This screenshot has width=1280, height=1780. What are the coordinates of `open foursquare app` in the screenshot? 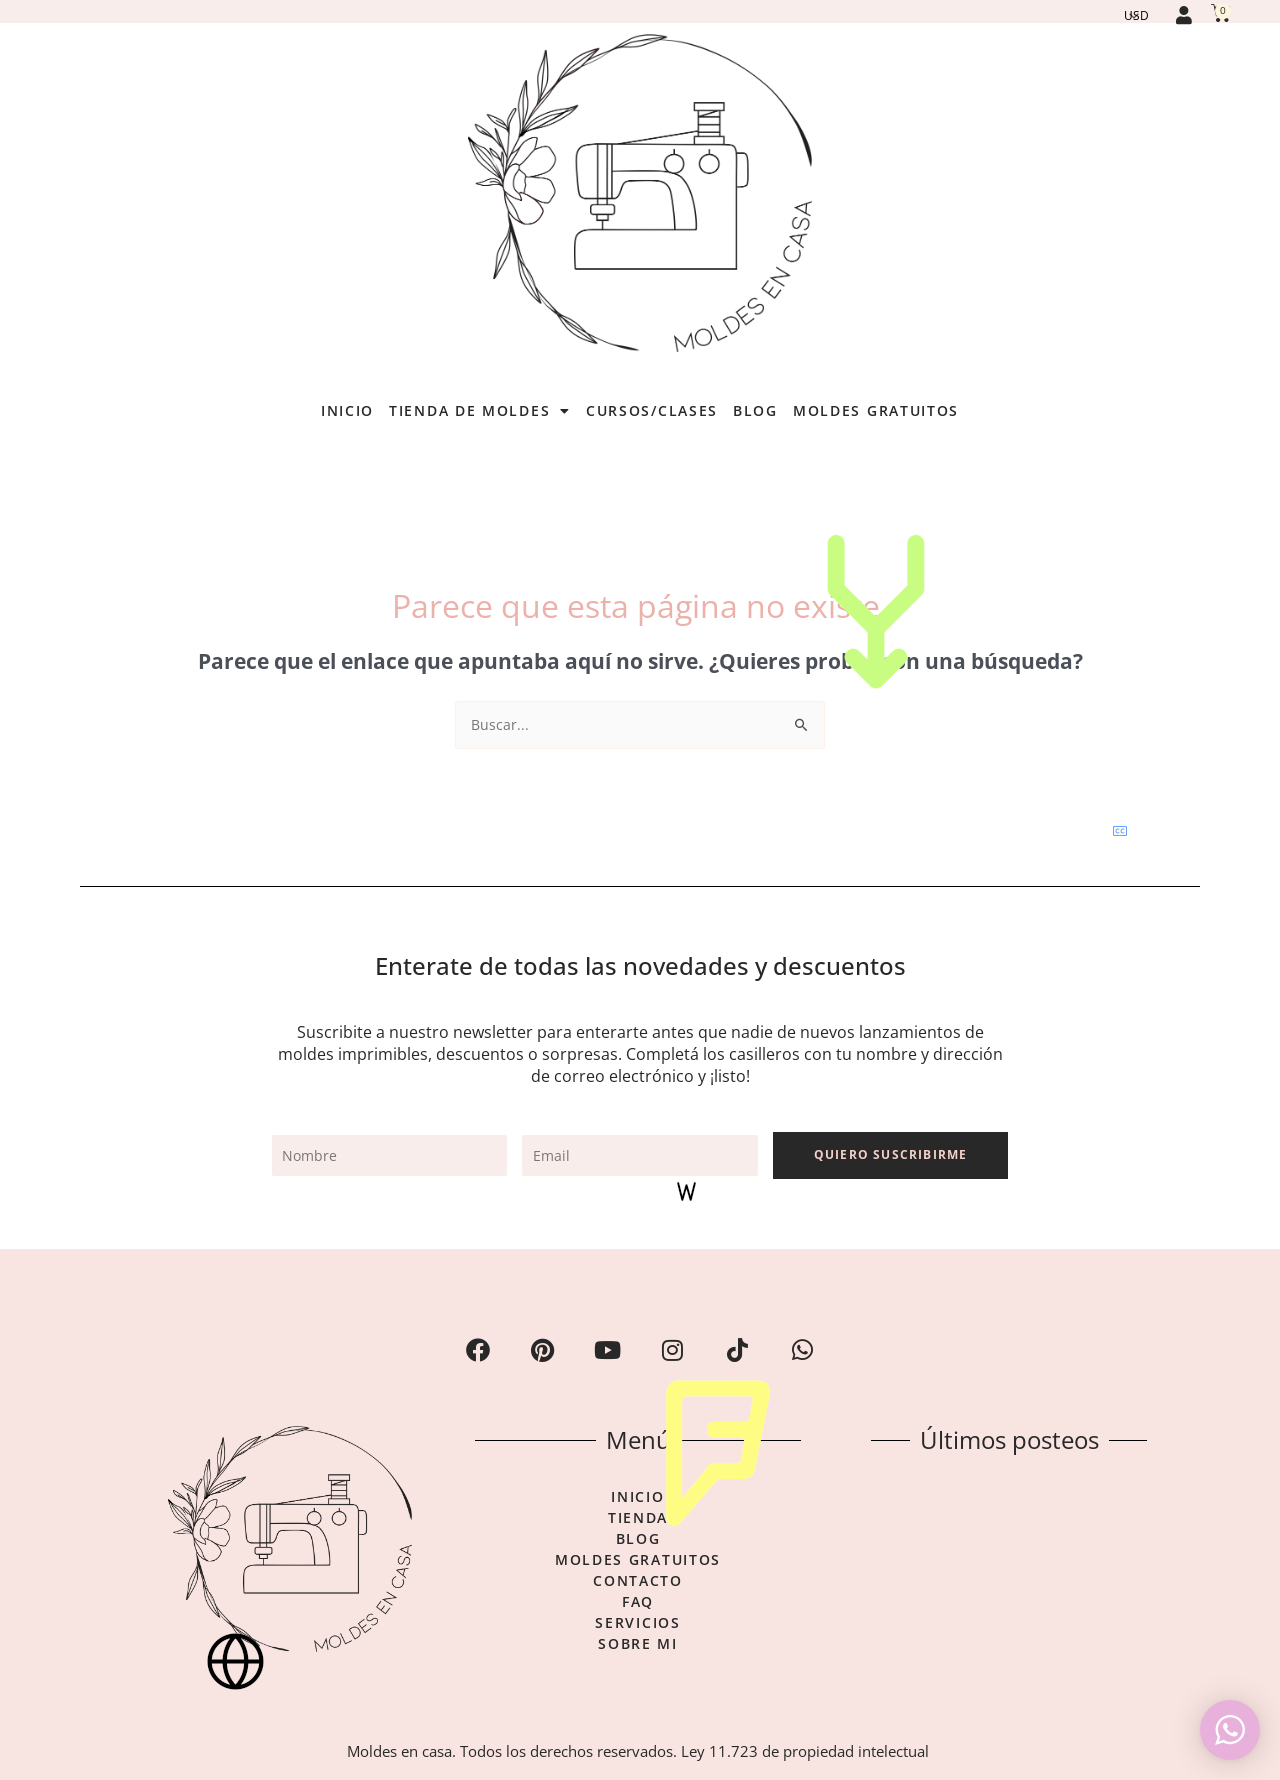 It's located at (718, 1453).